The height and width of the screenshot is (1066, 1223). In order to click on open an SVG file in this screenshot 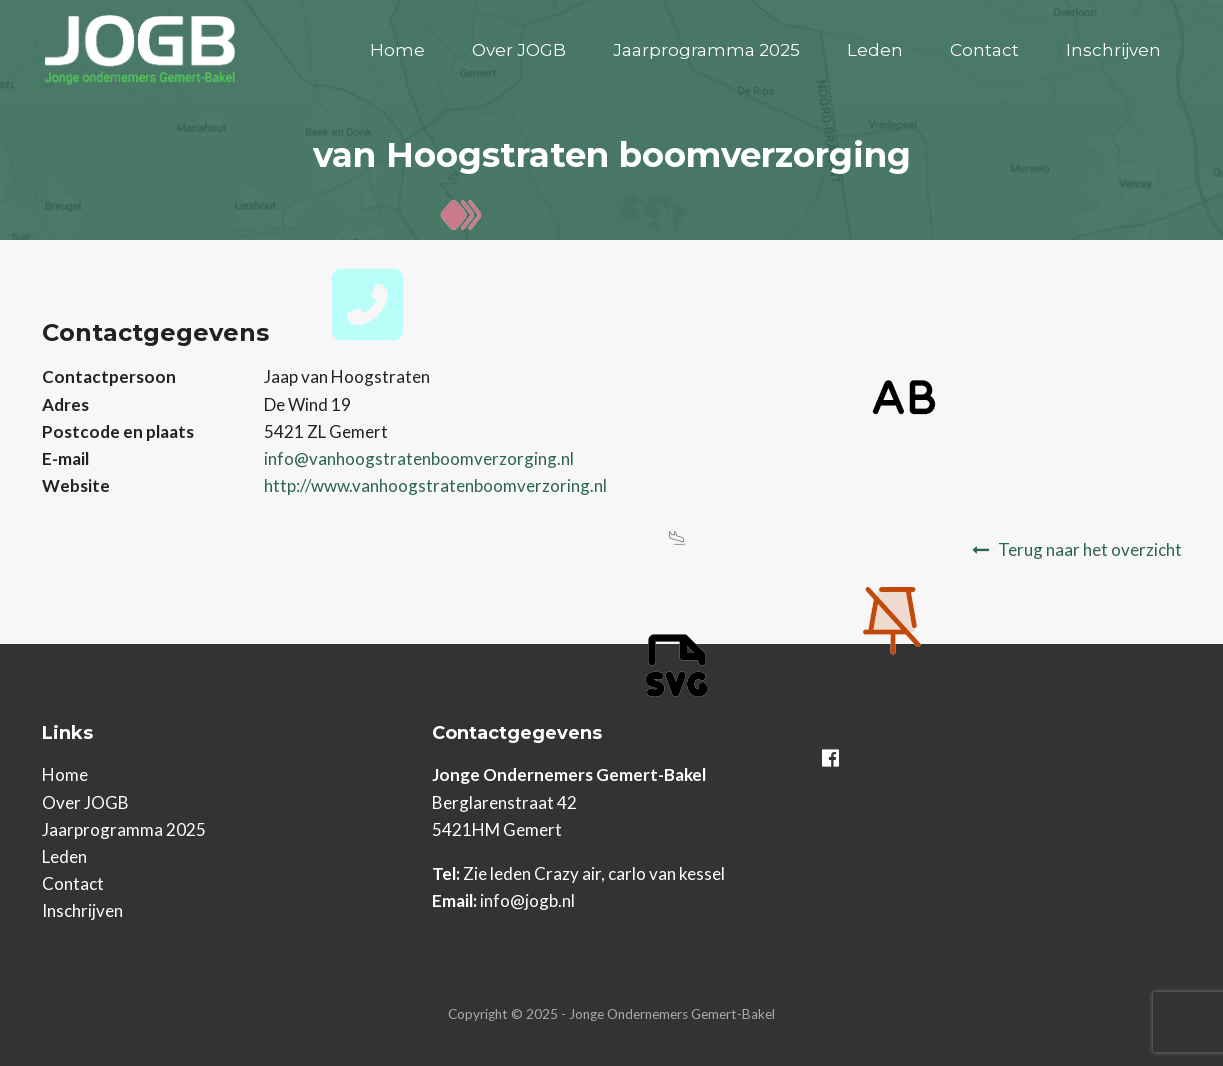, I will do `click(677, 668)`.